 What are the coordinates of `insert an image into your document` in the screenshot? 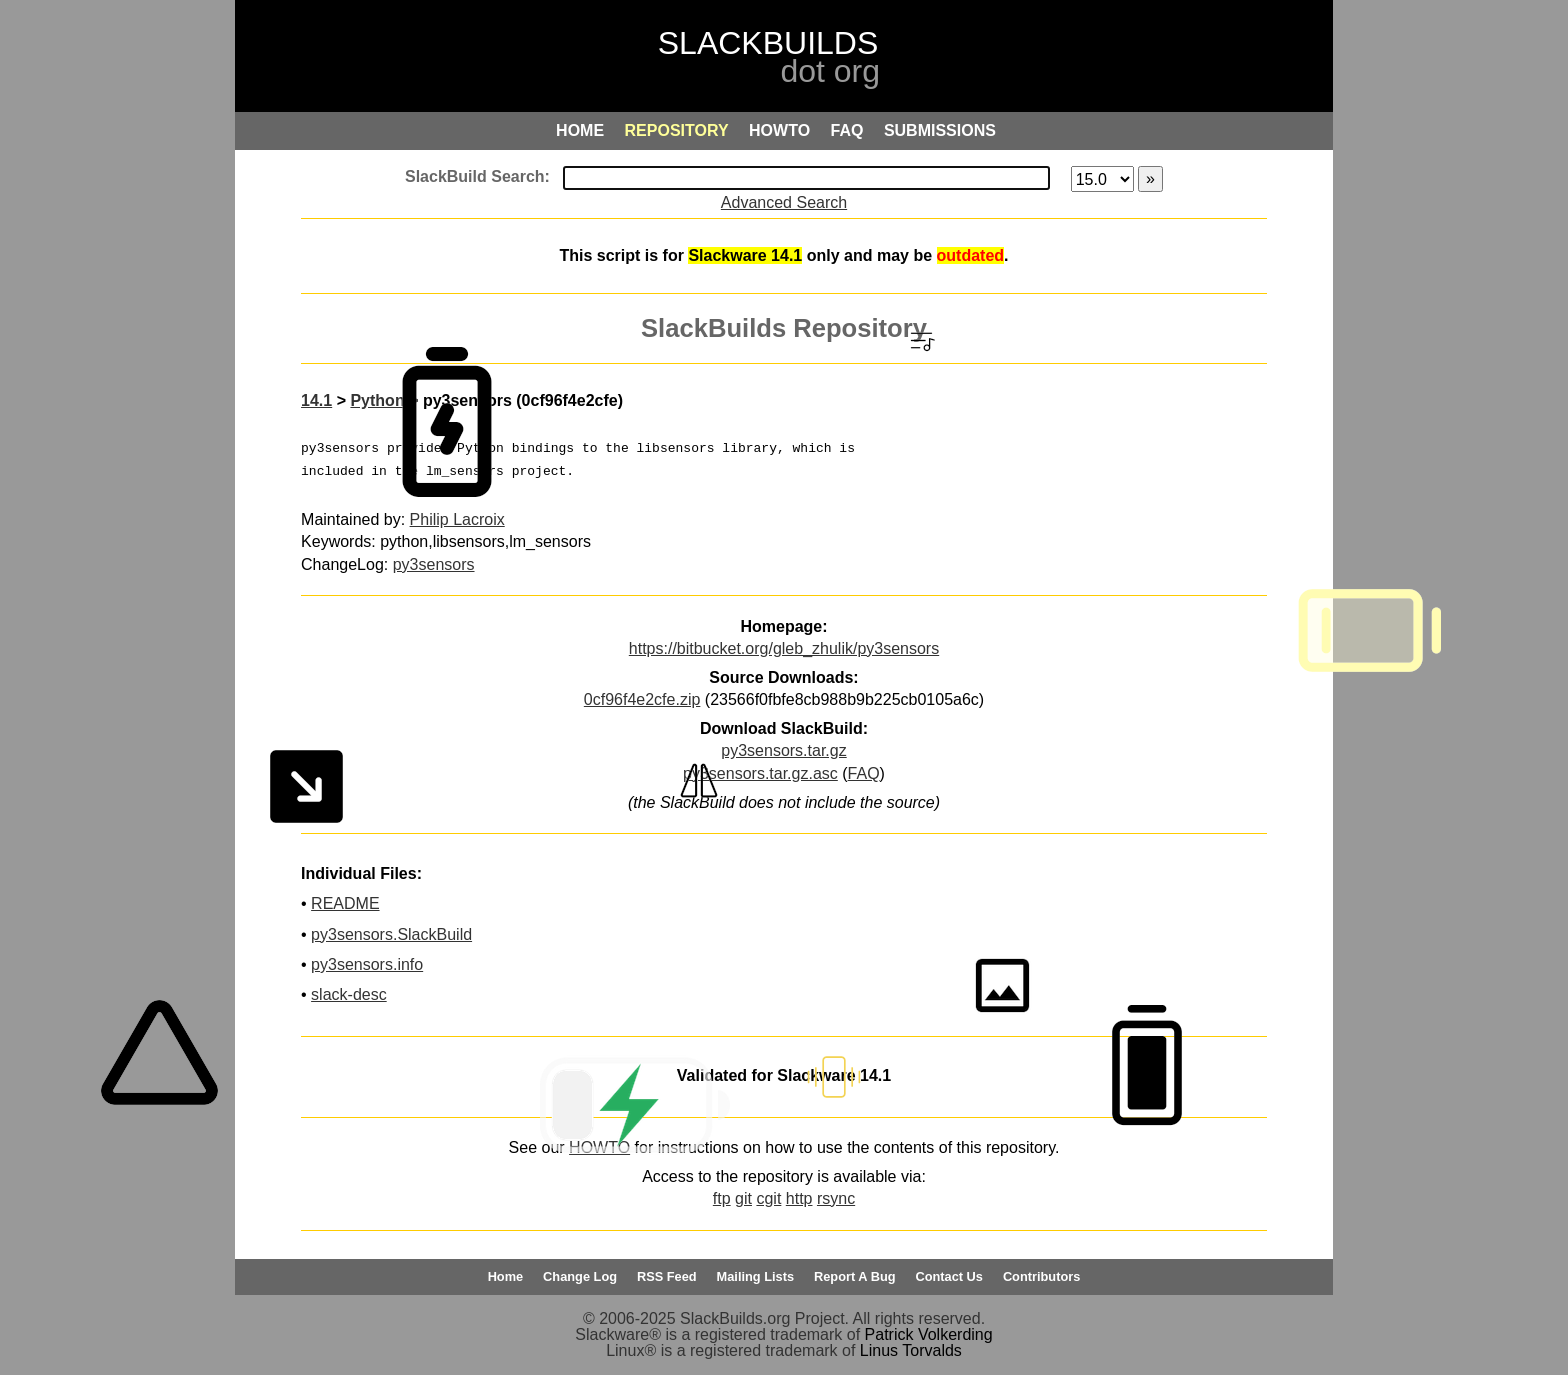 It's located at (1002, 985).